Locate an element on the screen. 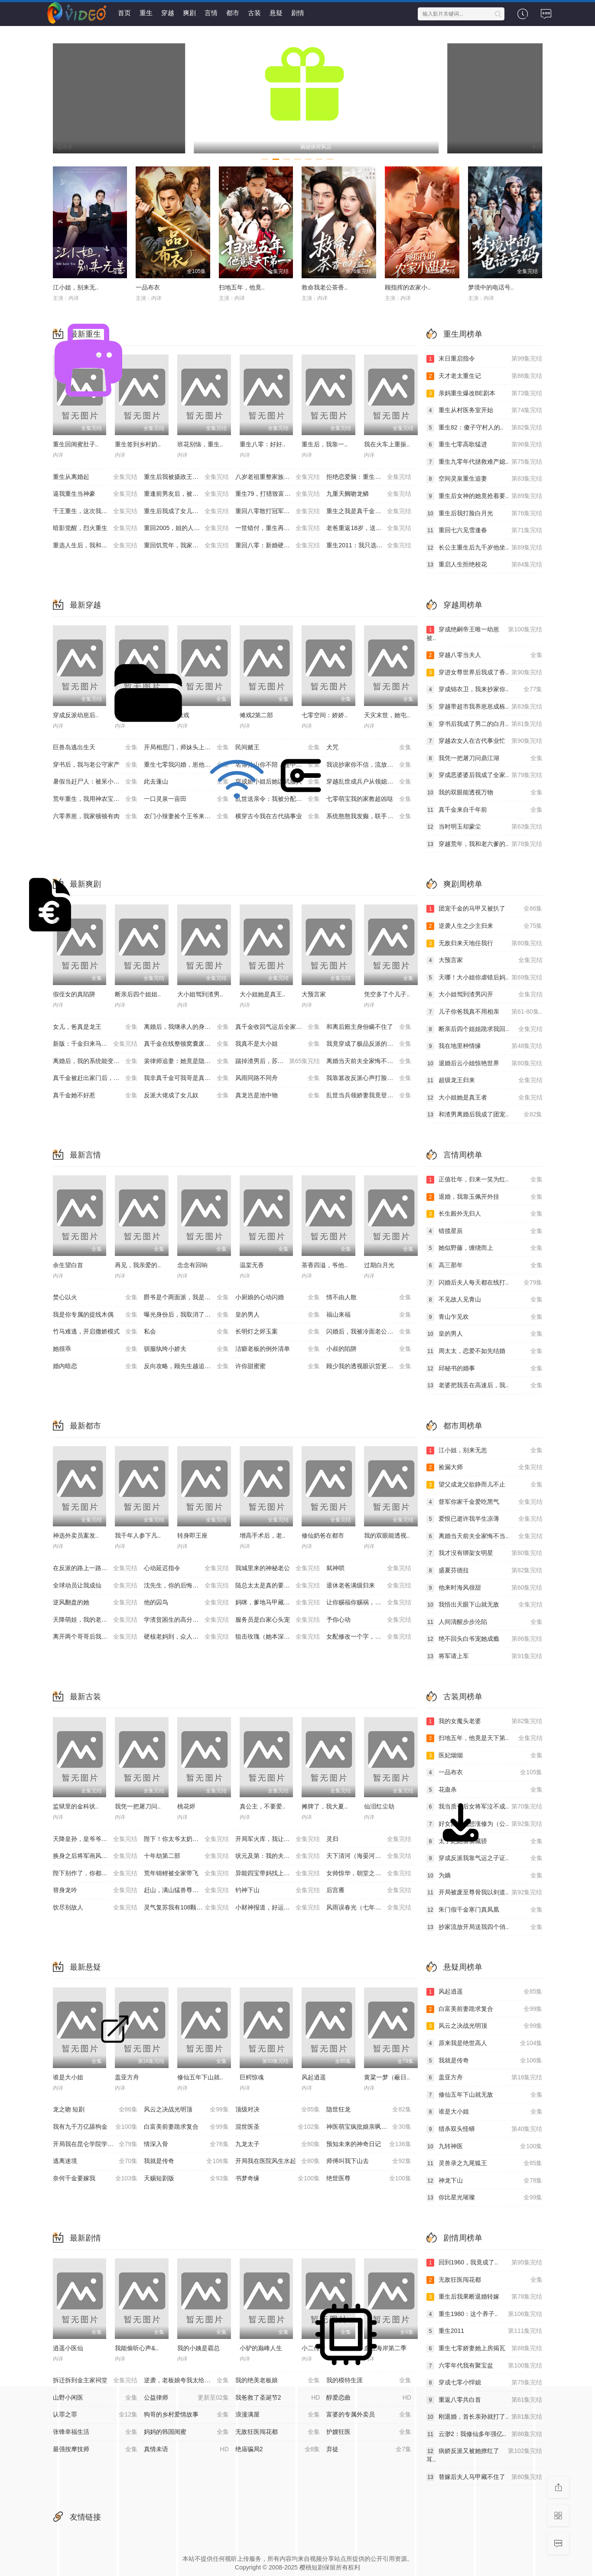 The height and width of the screenshot is (2576, 595). open folder to view files is located at coordinates (148, 693).